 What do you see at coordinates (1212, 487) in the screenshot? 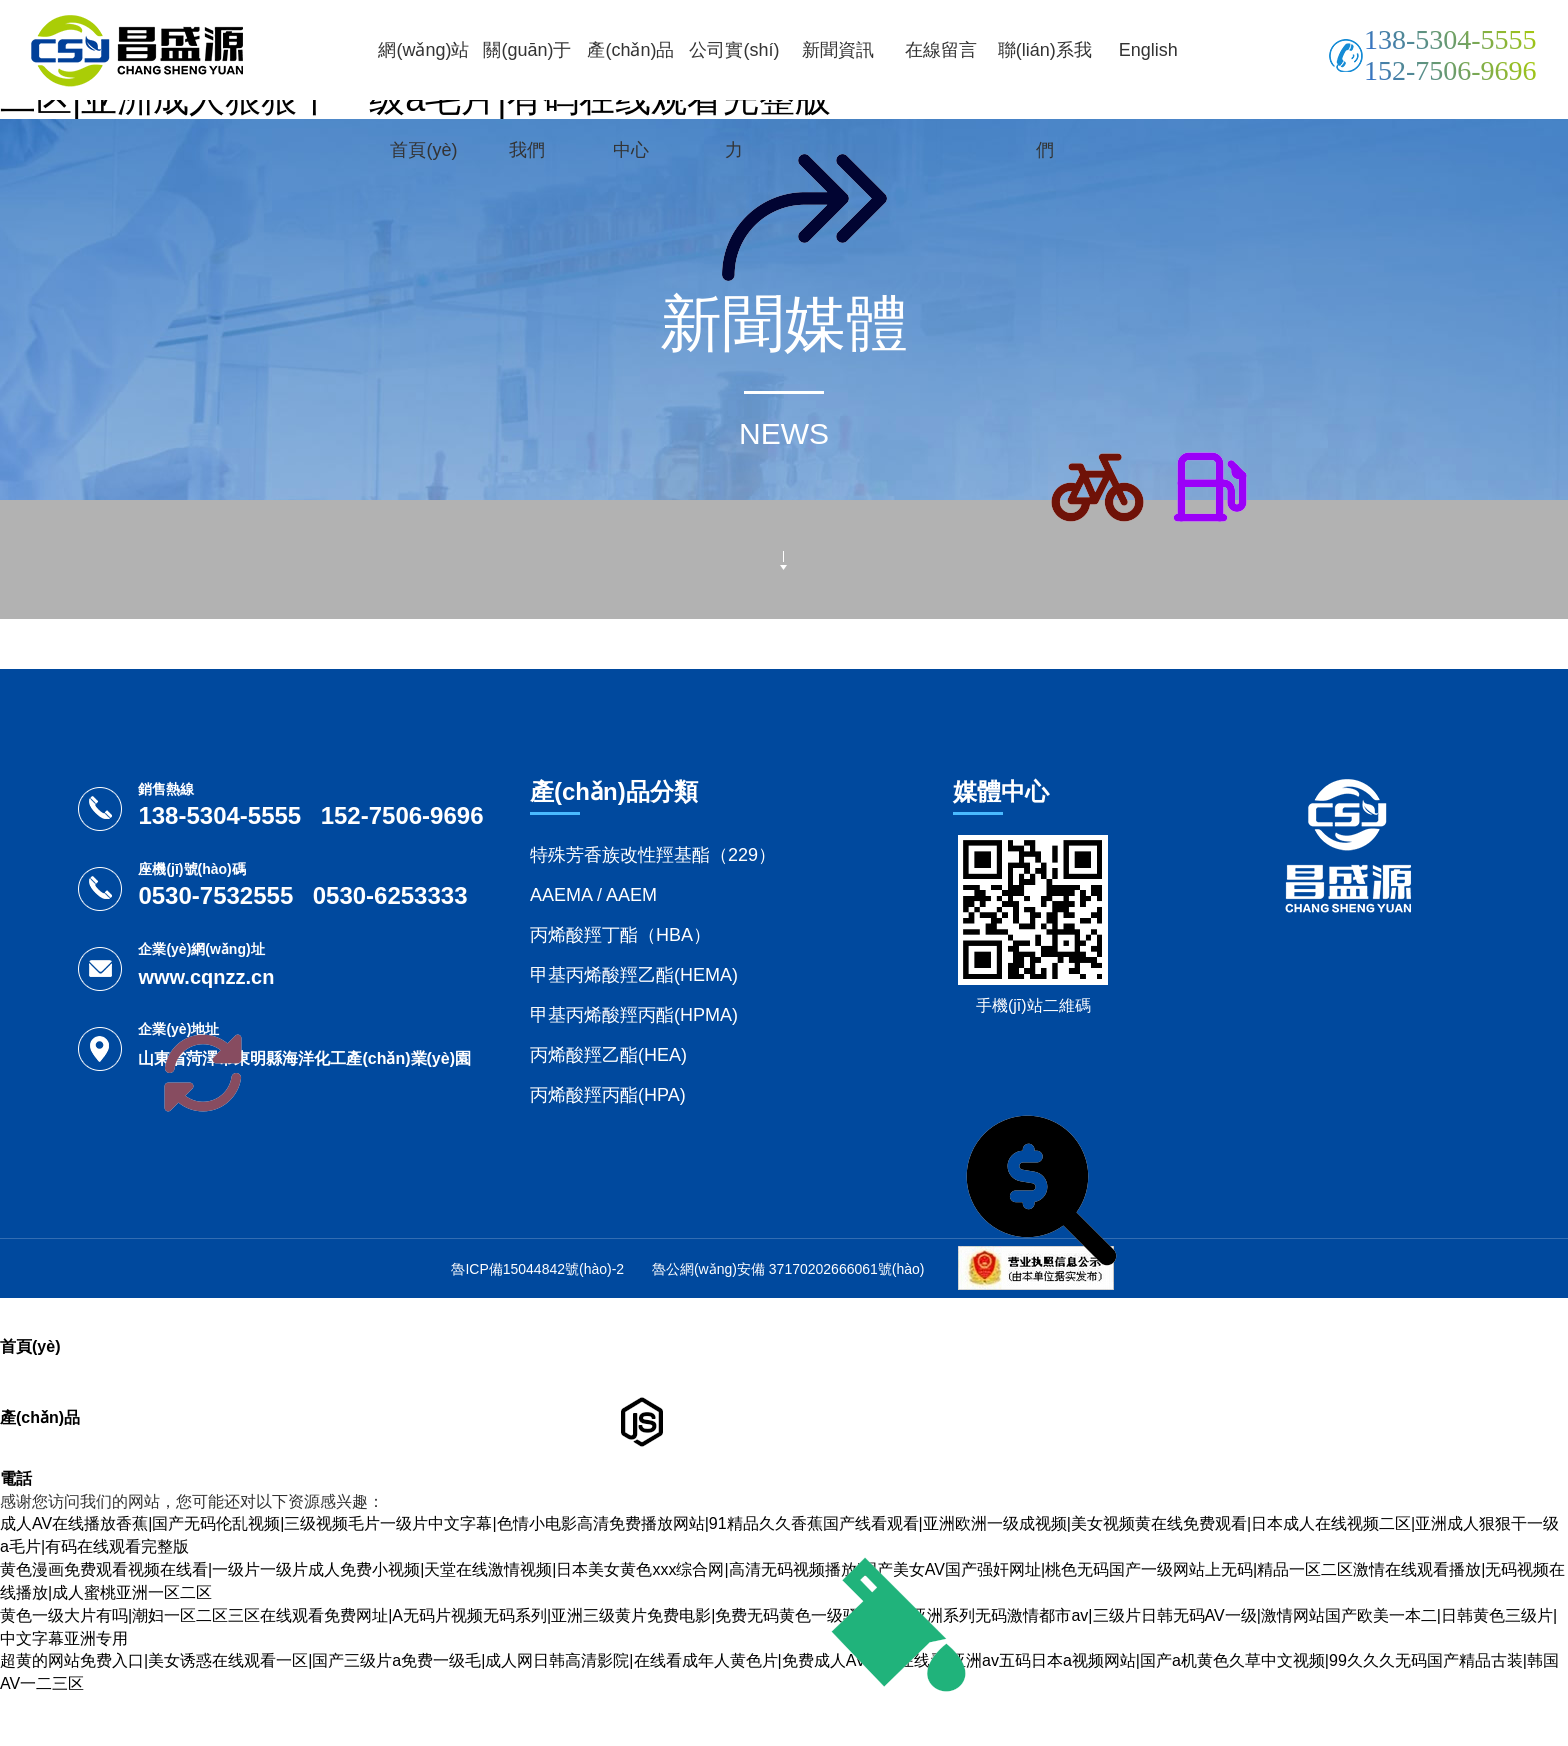
I see `find nearby gas stations` at bounding box center [1212, 487].